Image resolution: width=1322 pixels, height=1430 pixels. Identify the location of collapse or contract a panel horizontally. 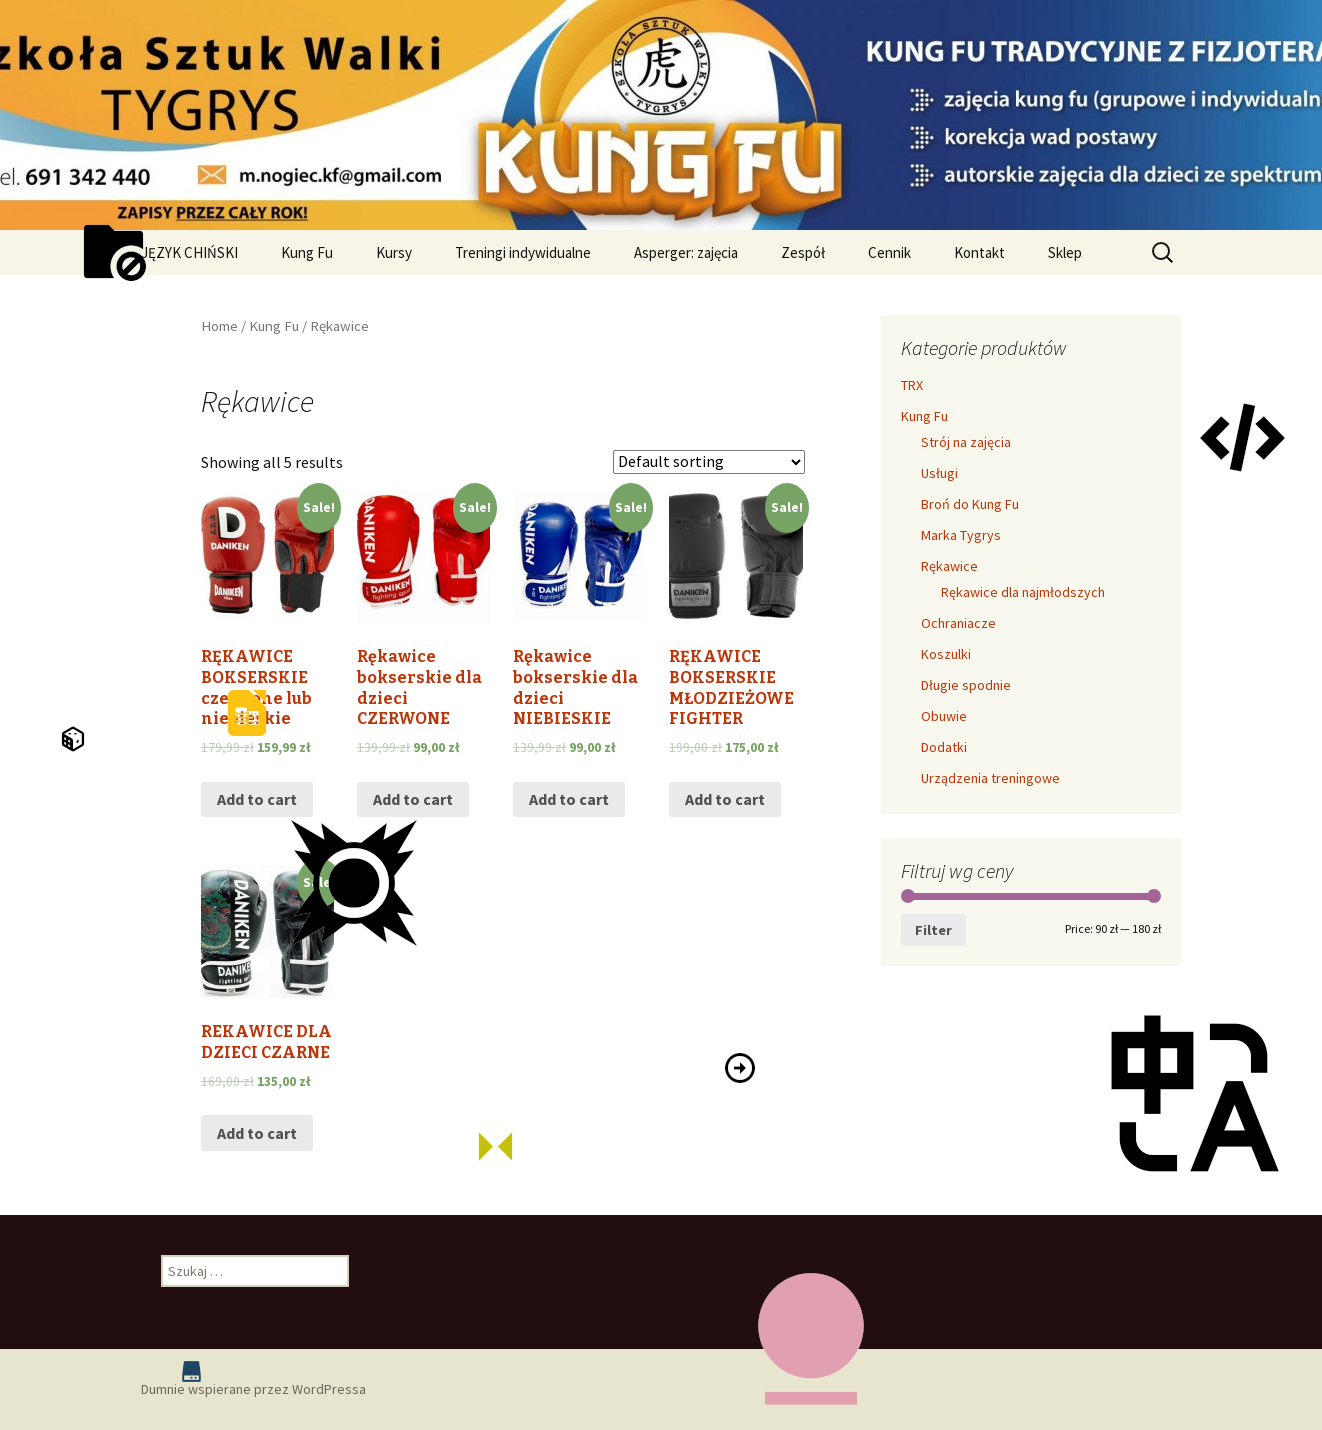
(495, 1146).